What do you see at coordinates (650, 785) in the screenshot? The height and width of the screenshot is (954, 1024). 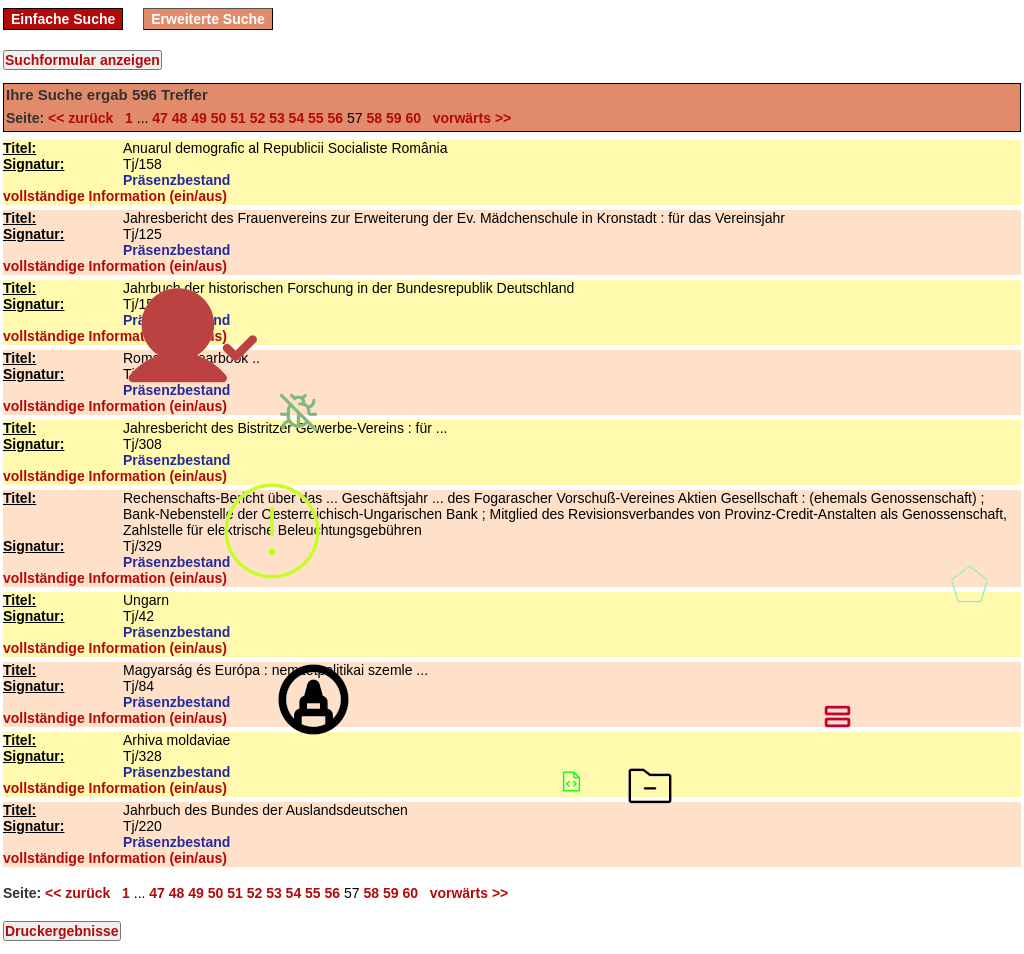 I see `remove a folder` at bounding box center [650, 785].